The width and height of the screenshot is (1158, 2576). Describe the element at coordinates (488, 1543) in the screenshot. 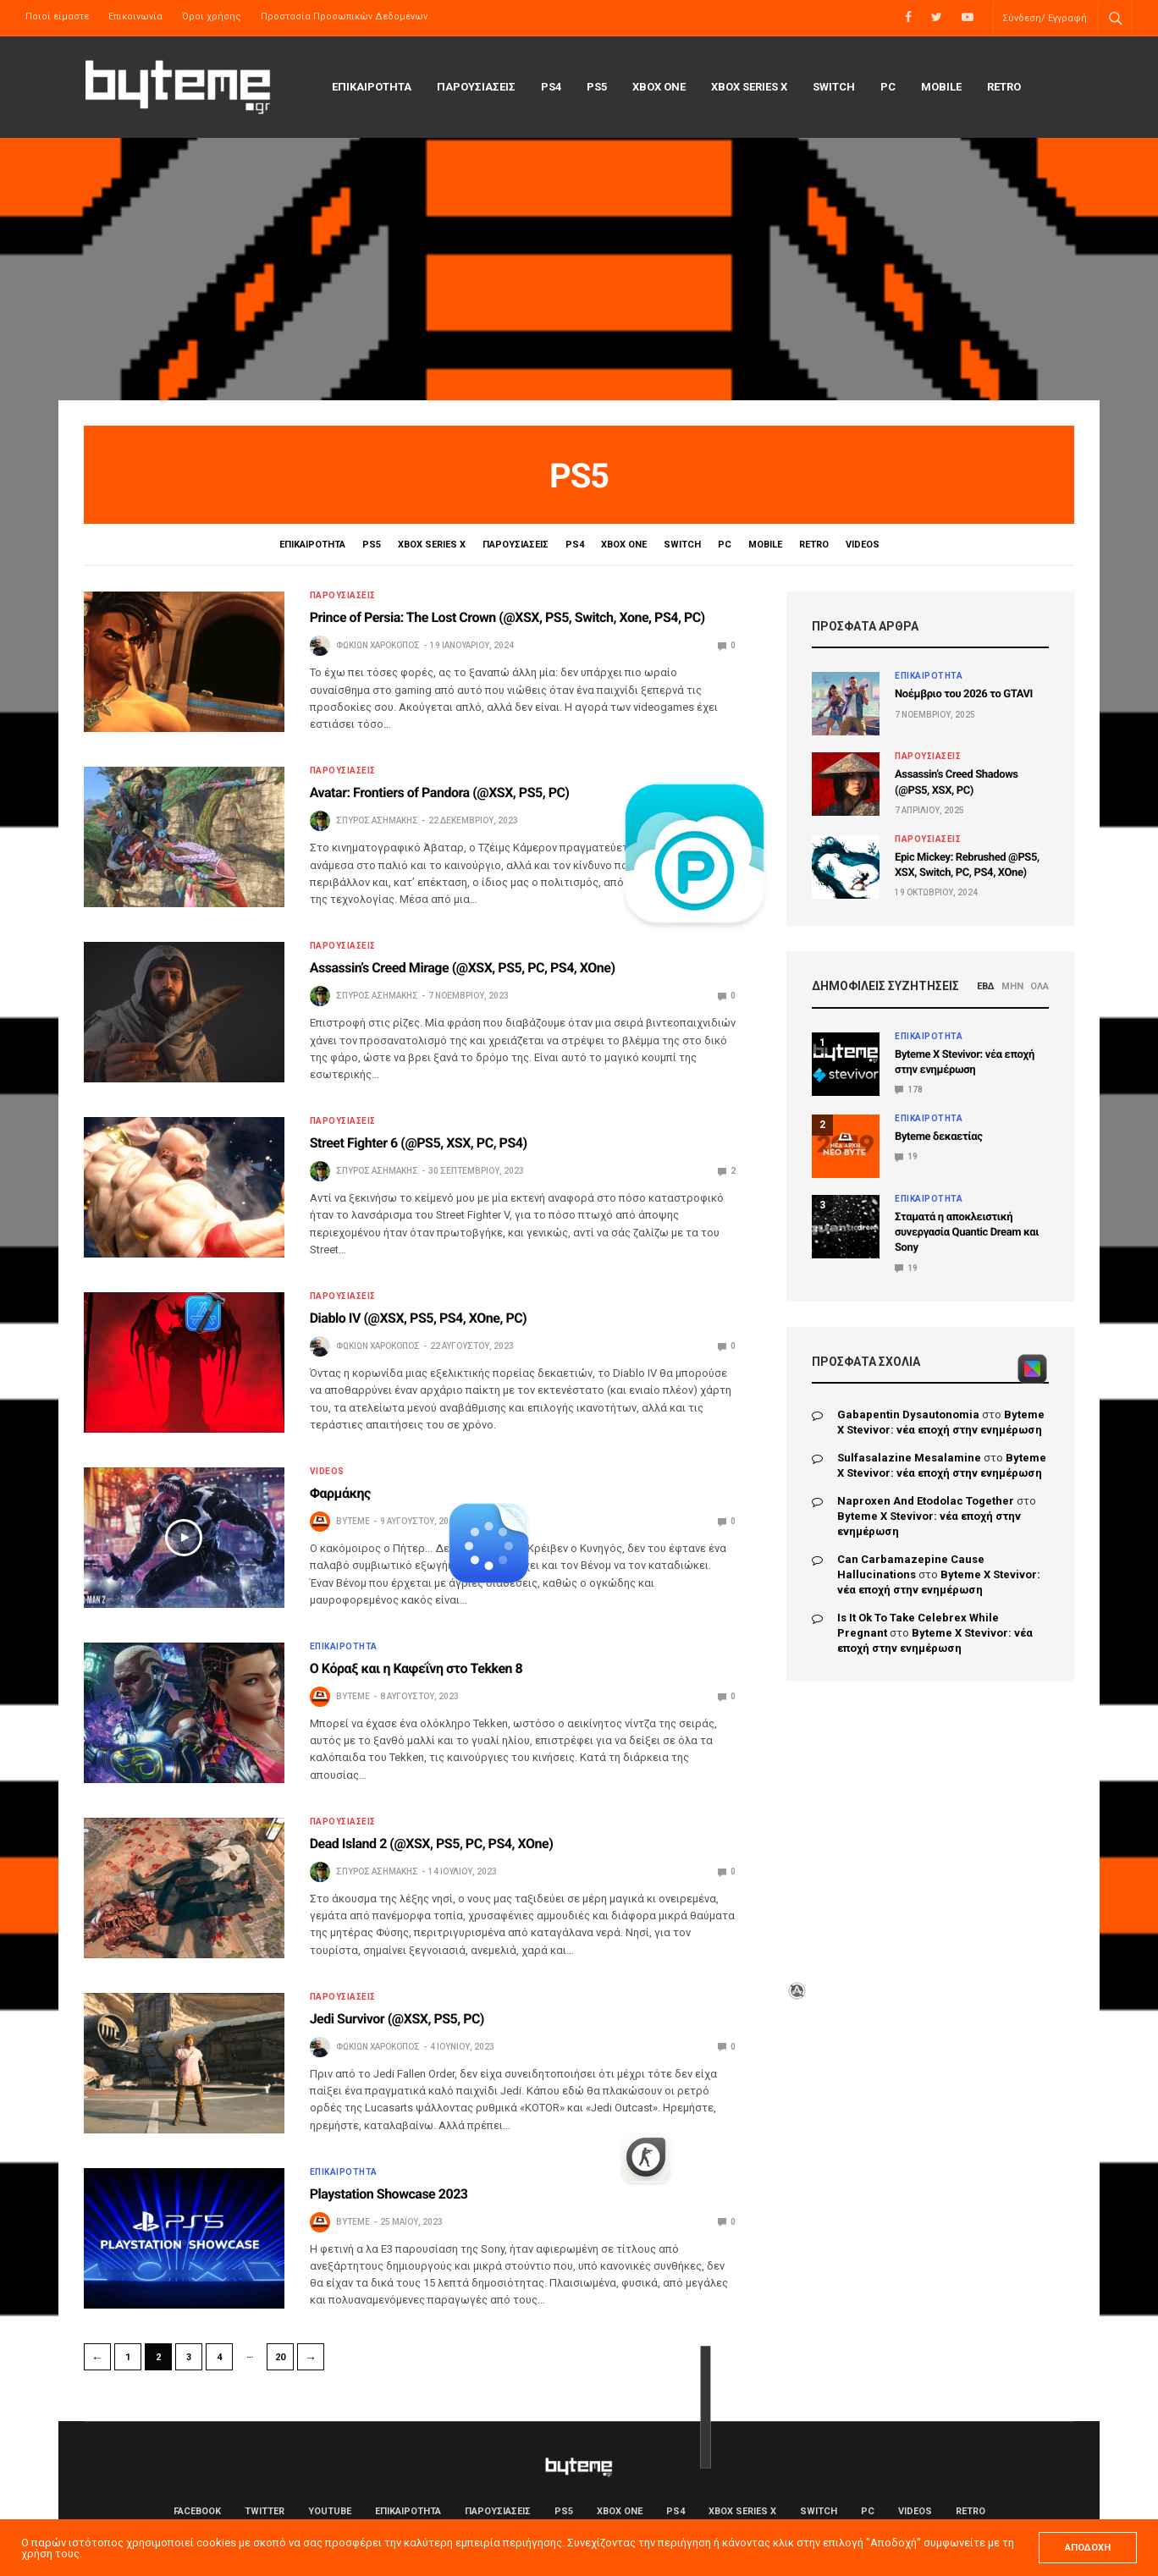

I see `open system preferences or settings app` at that location.